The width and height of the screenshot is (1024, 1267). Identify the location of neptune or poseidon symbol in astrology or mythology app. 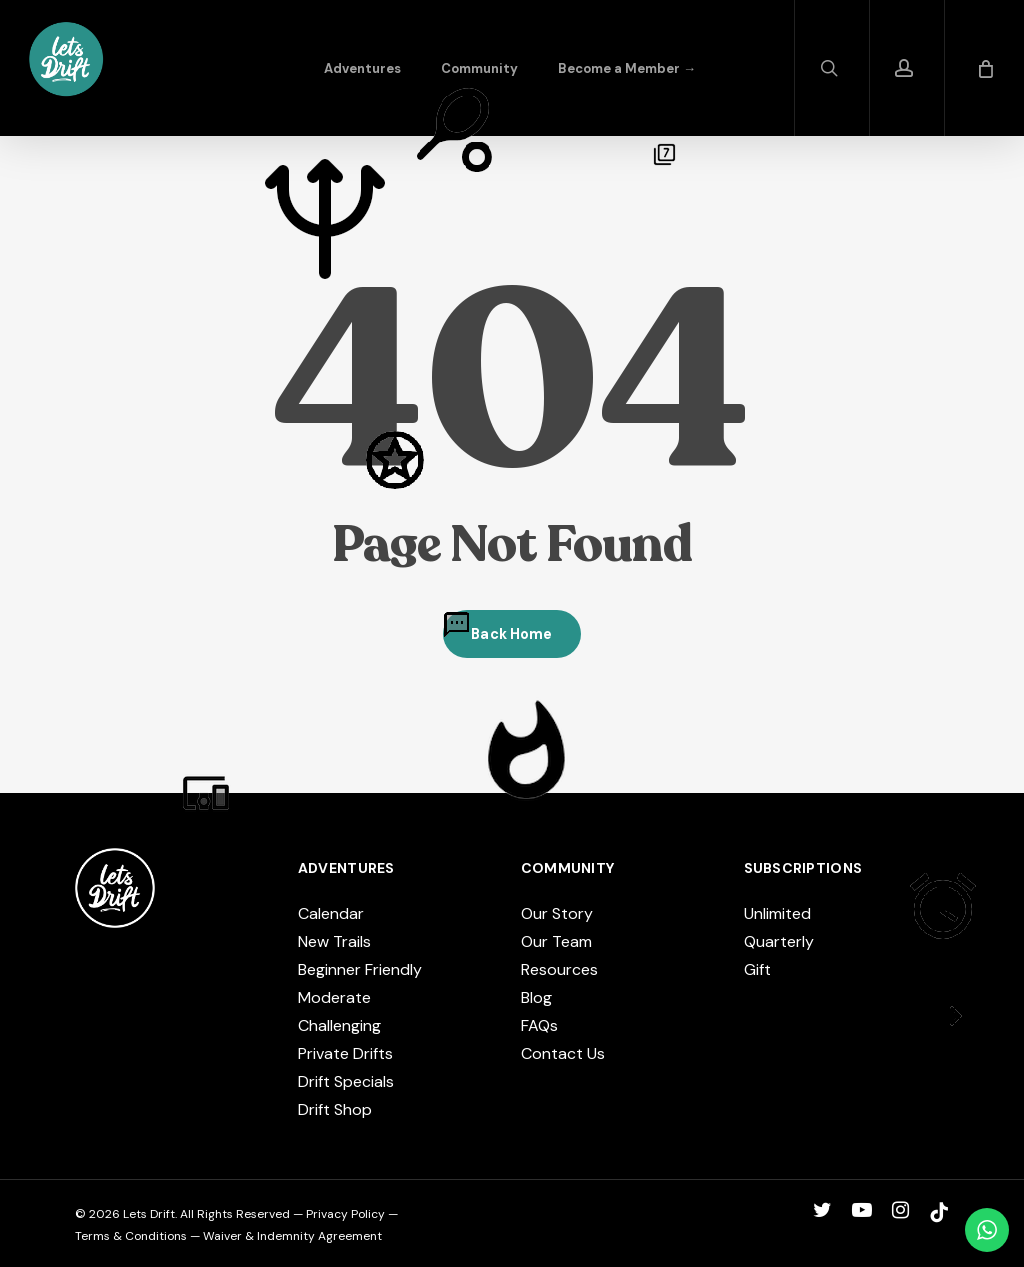
(325, 219).